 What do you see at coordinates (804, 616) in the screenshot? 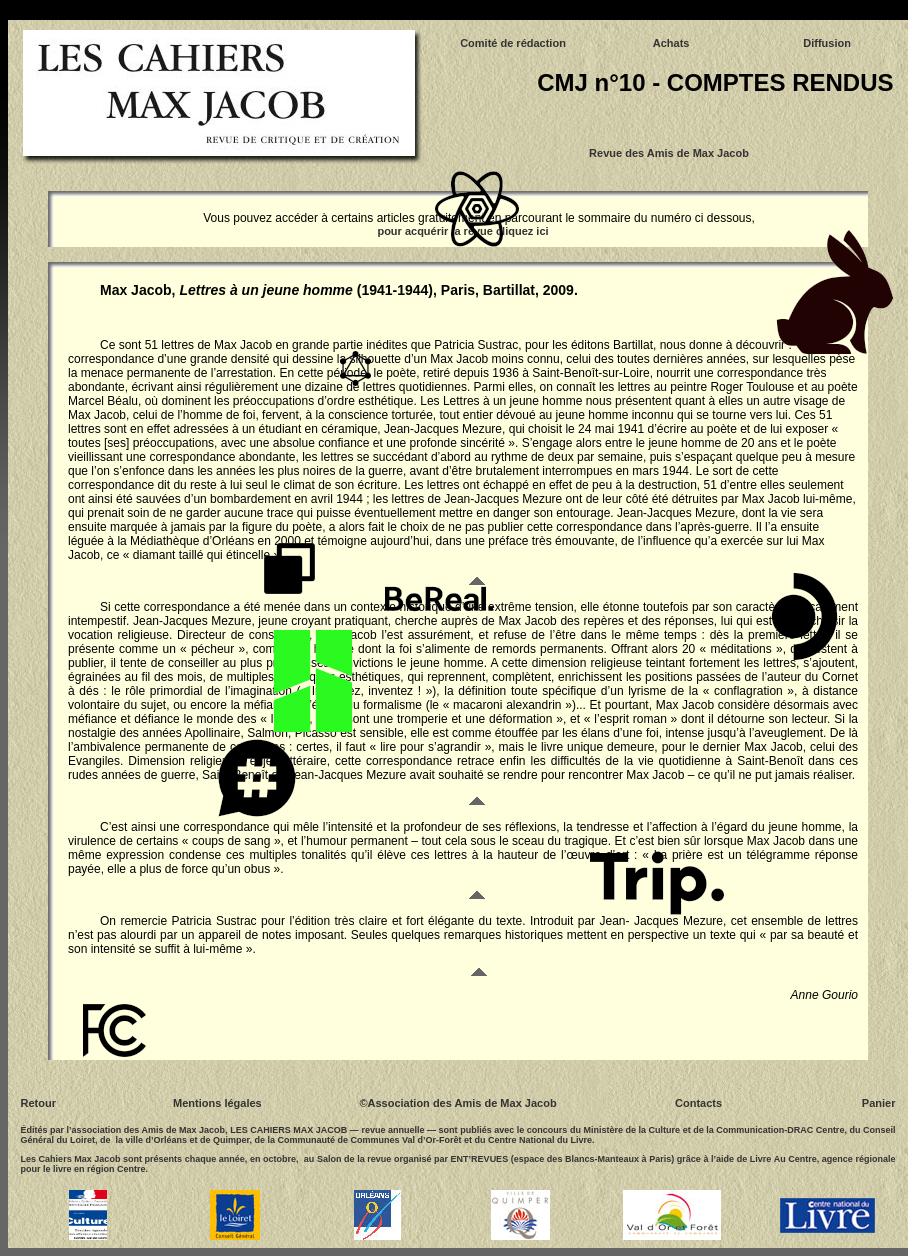
I see `Steam Deck brand logo` at bounding box center [804, 616].